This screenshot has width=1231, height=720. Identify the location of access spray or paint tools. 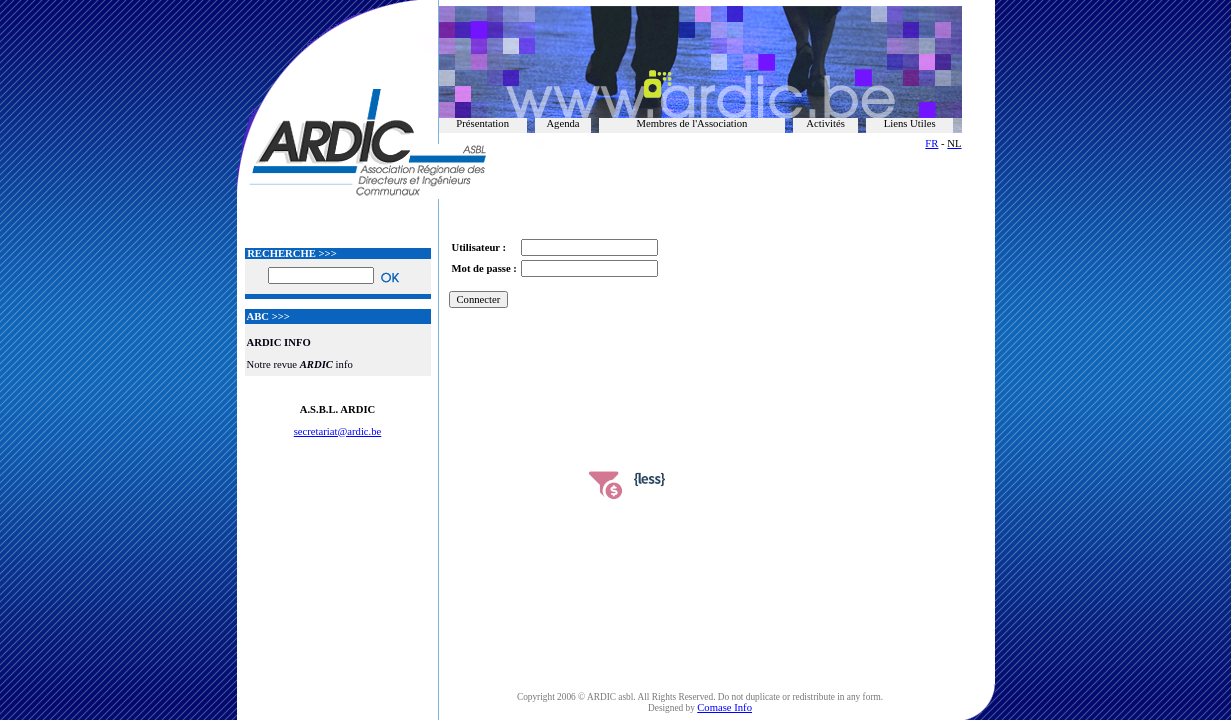
(656, 84).